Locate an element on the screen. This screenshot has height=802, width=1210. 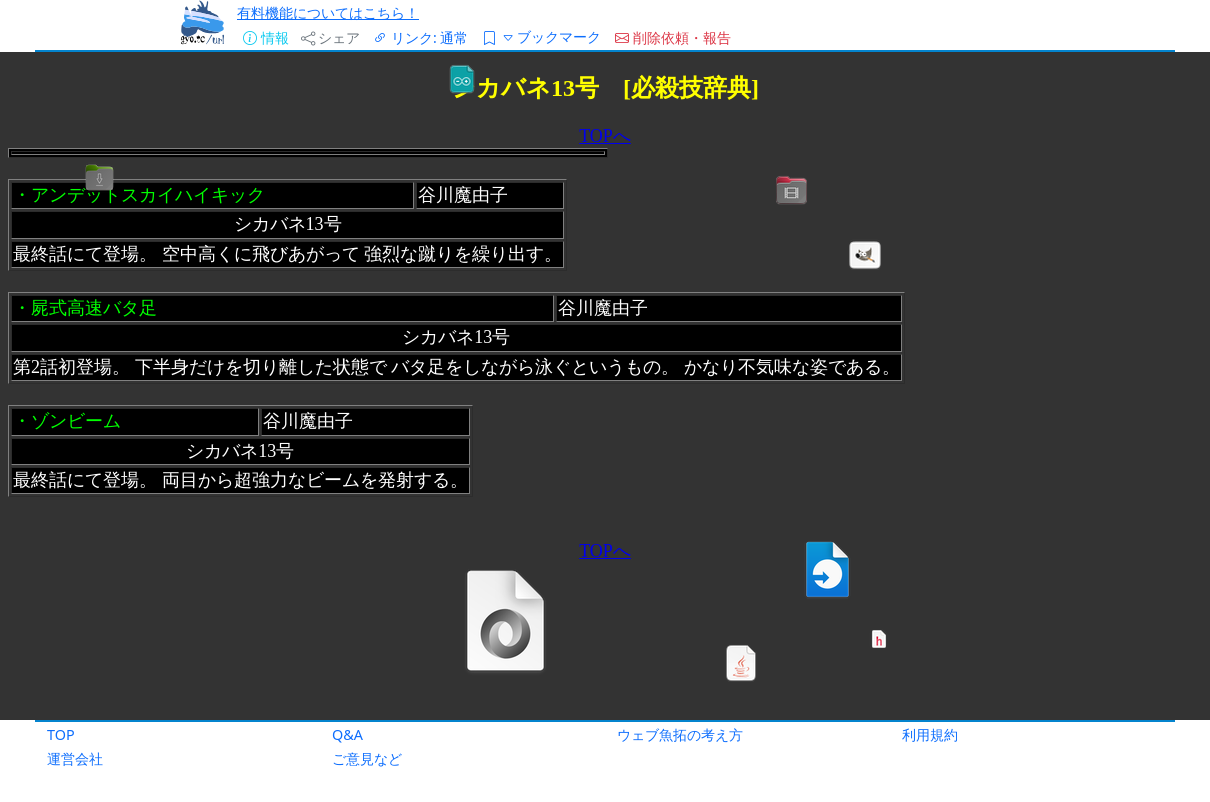
an arduino source code file is located at coordinates (462, 79).